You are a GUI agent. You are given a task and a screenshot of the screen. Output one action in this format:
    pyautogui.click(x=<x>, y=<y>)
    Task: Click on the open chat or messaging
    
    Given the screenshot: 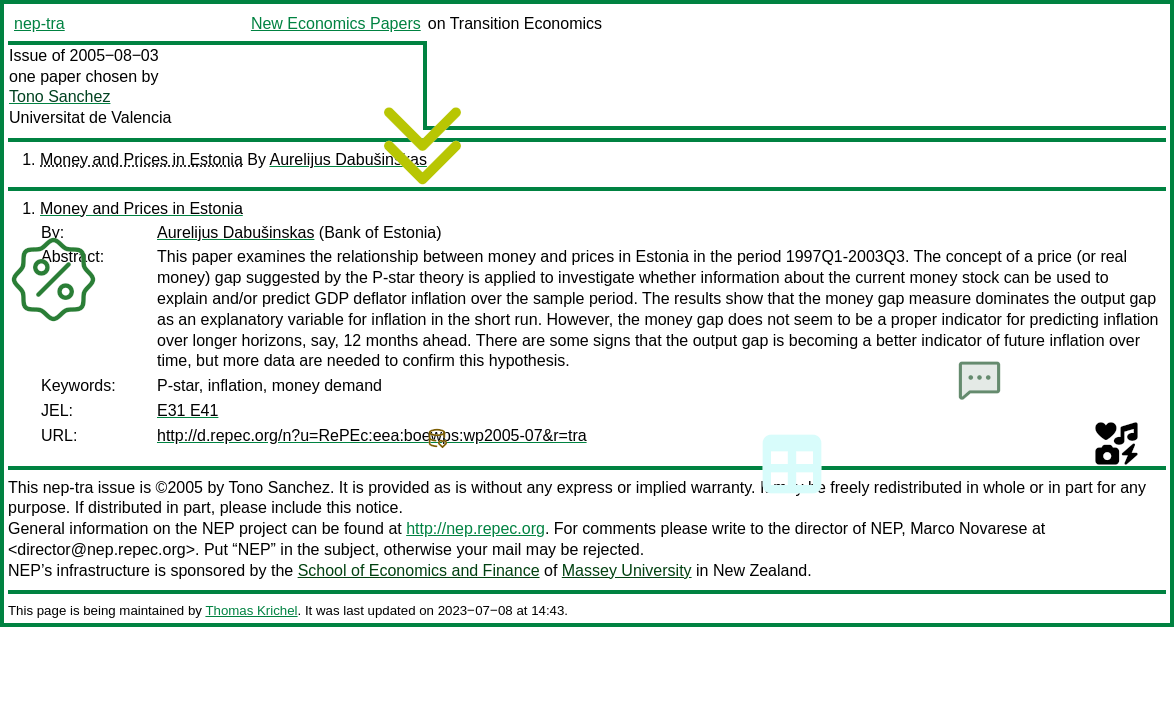 What is the action you would take?
    pyautogui.click(x=979, y=377)
    